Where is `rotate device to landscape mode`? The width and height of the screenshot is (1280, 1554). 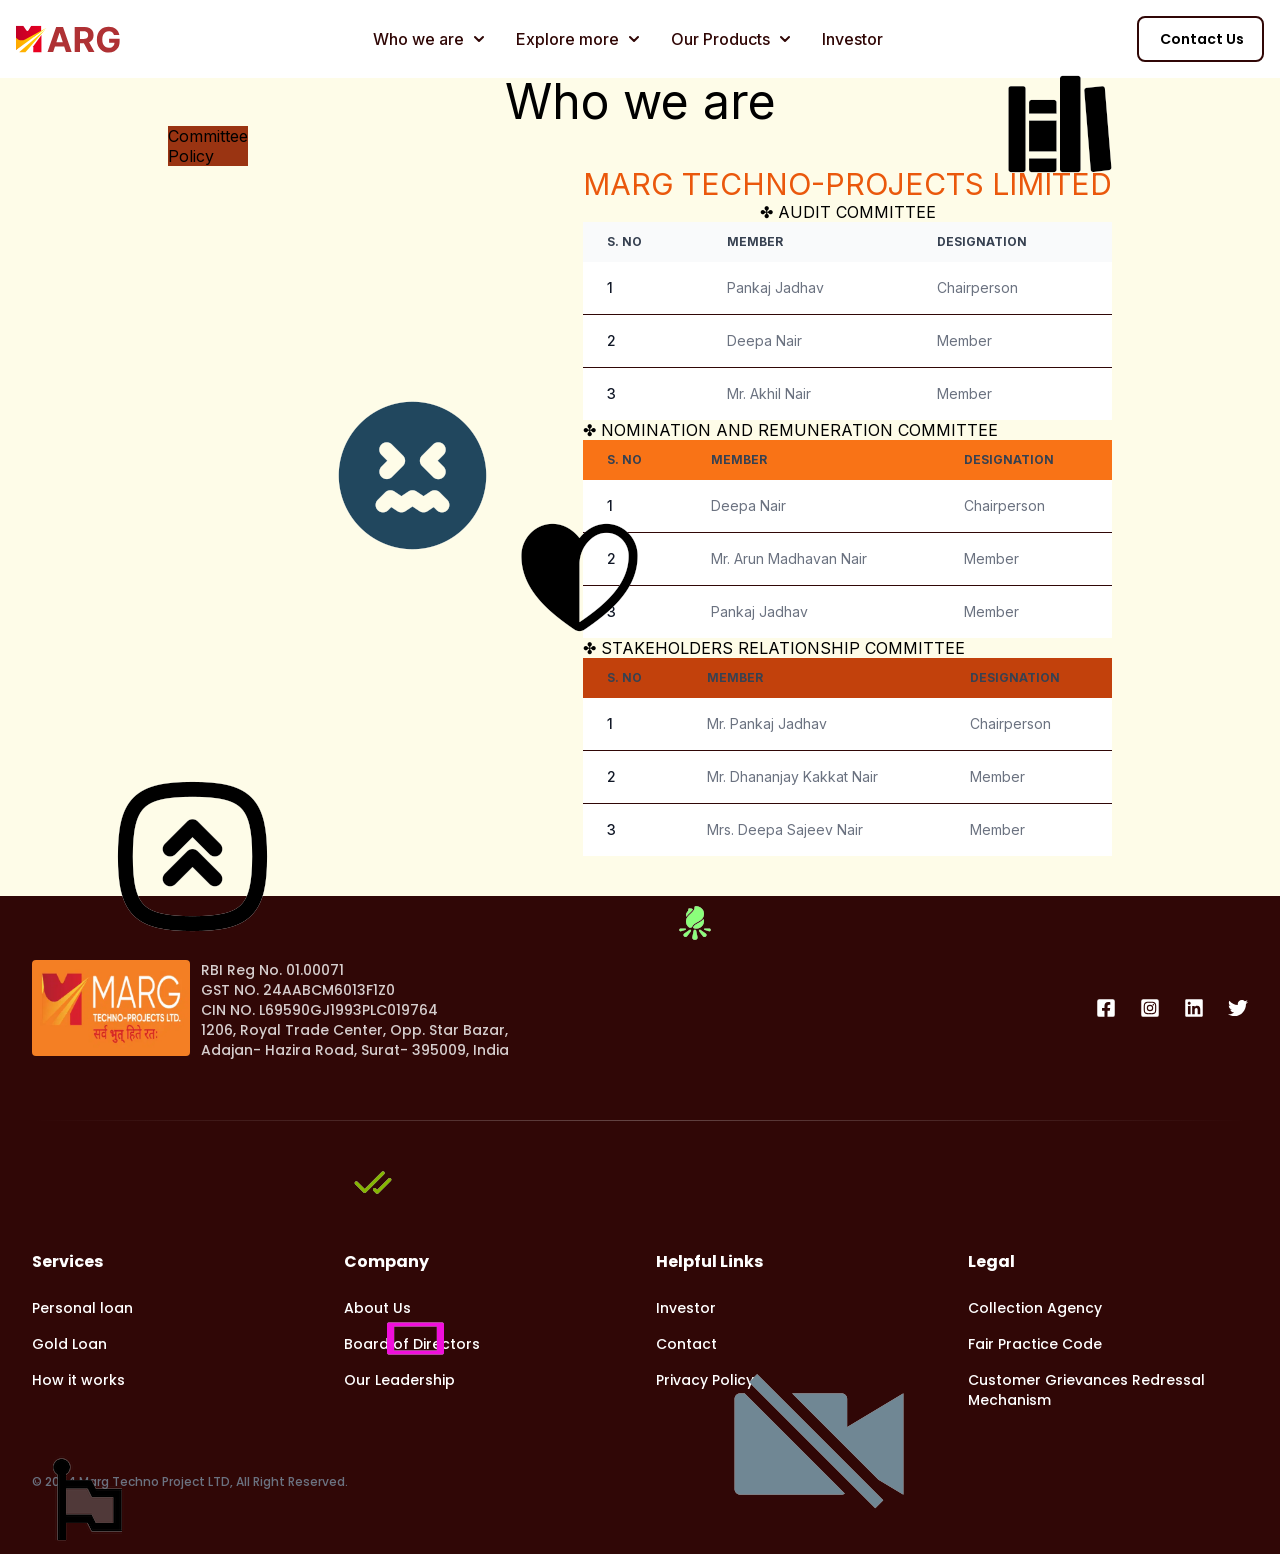 rotate device to landscape mode is located at coordinates (415, 1338).